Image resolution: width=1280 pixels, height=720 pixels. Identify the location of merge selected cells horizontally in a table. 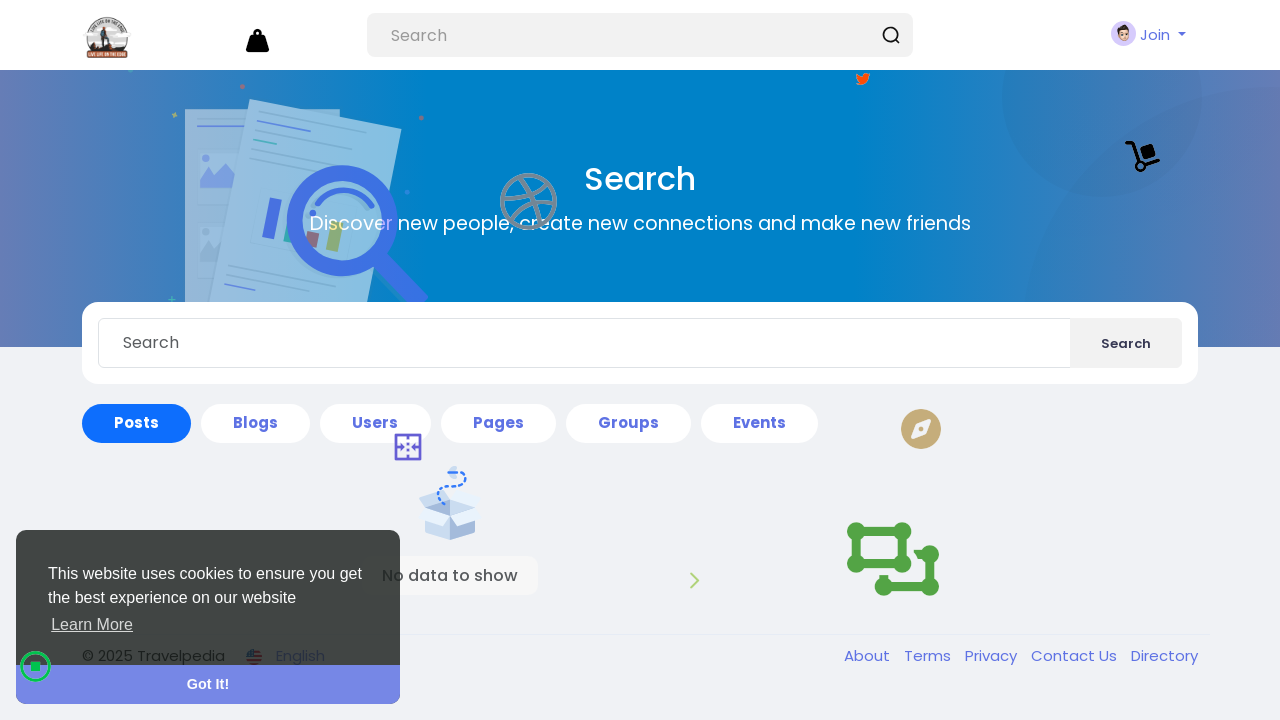
(408, 447).